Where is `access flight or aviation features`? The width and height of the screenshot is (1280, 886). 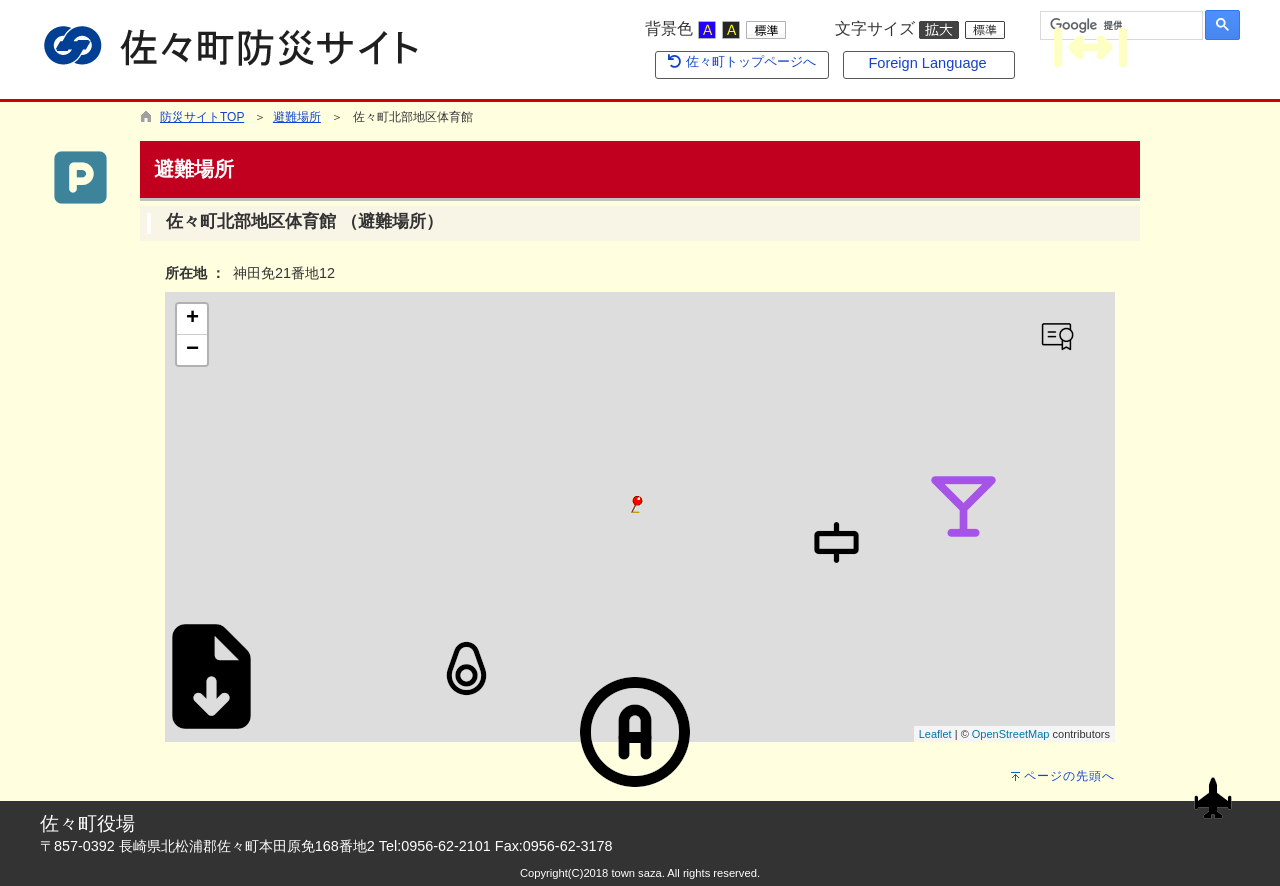
access flight or aviation features is located at coordinates (1213, 798).